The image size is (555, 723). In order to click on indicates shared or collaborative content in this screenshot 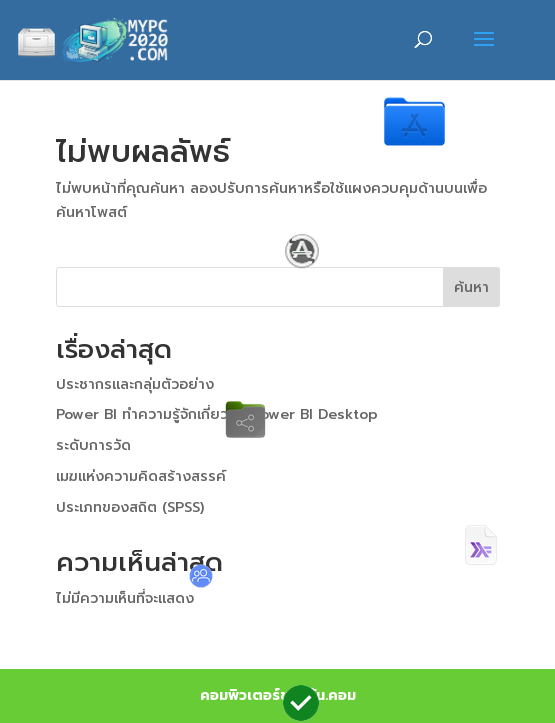, I will do `click(201, 576)`.